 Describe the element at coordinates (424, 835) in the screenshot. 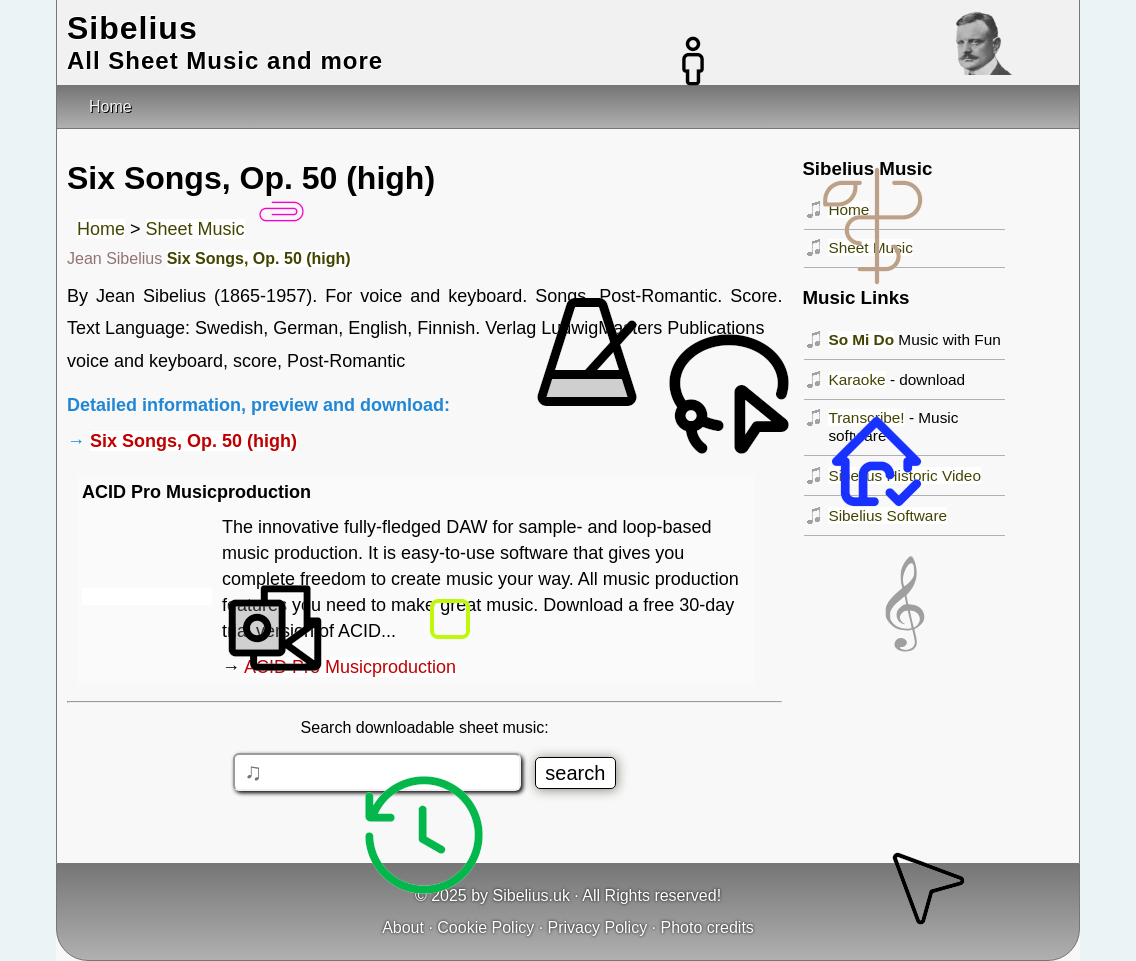

I see `view commit or activity history` at that location.